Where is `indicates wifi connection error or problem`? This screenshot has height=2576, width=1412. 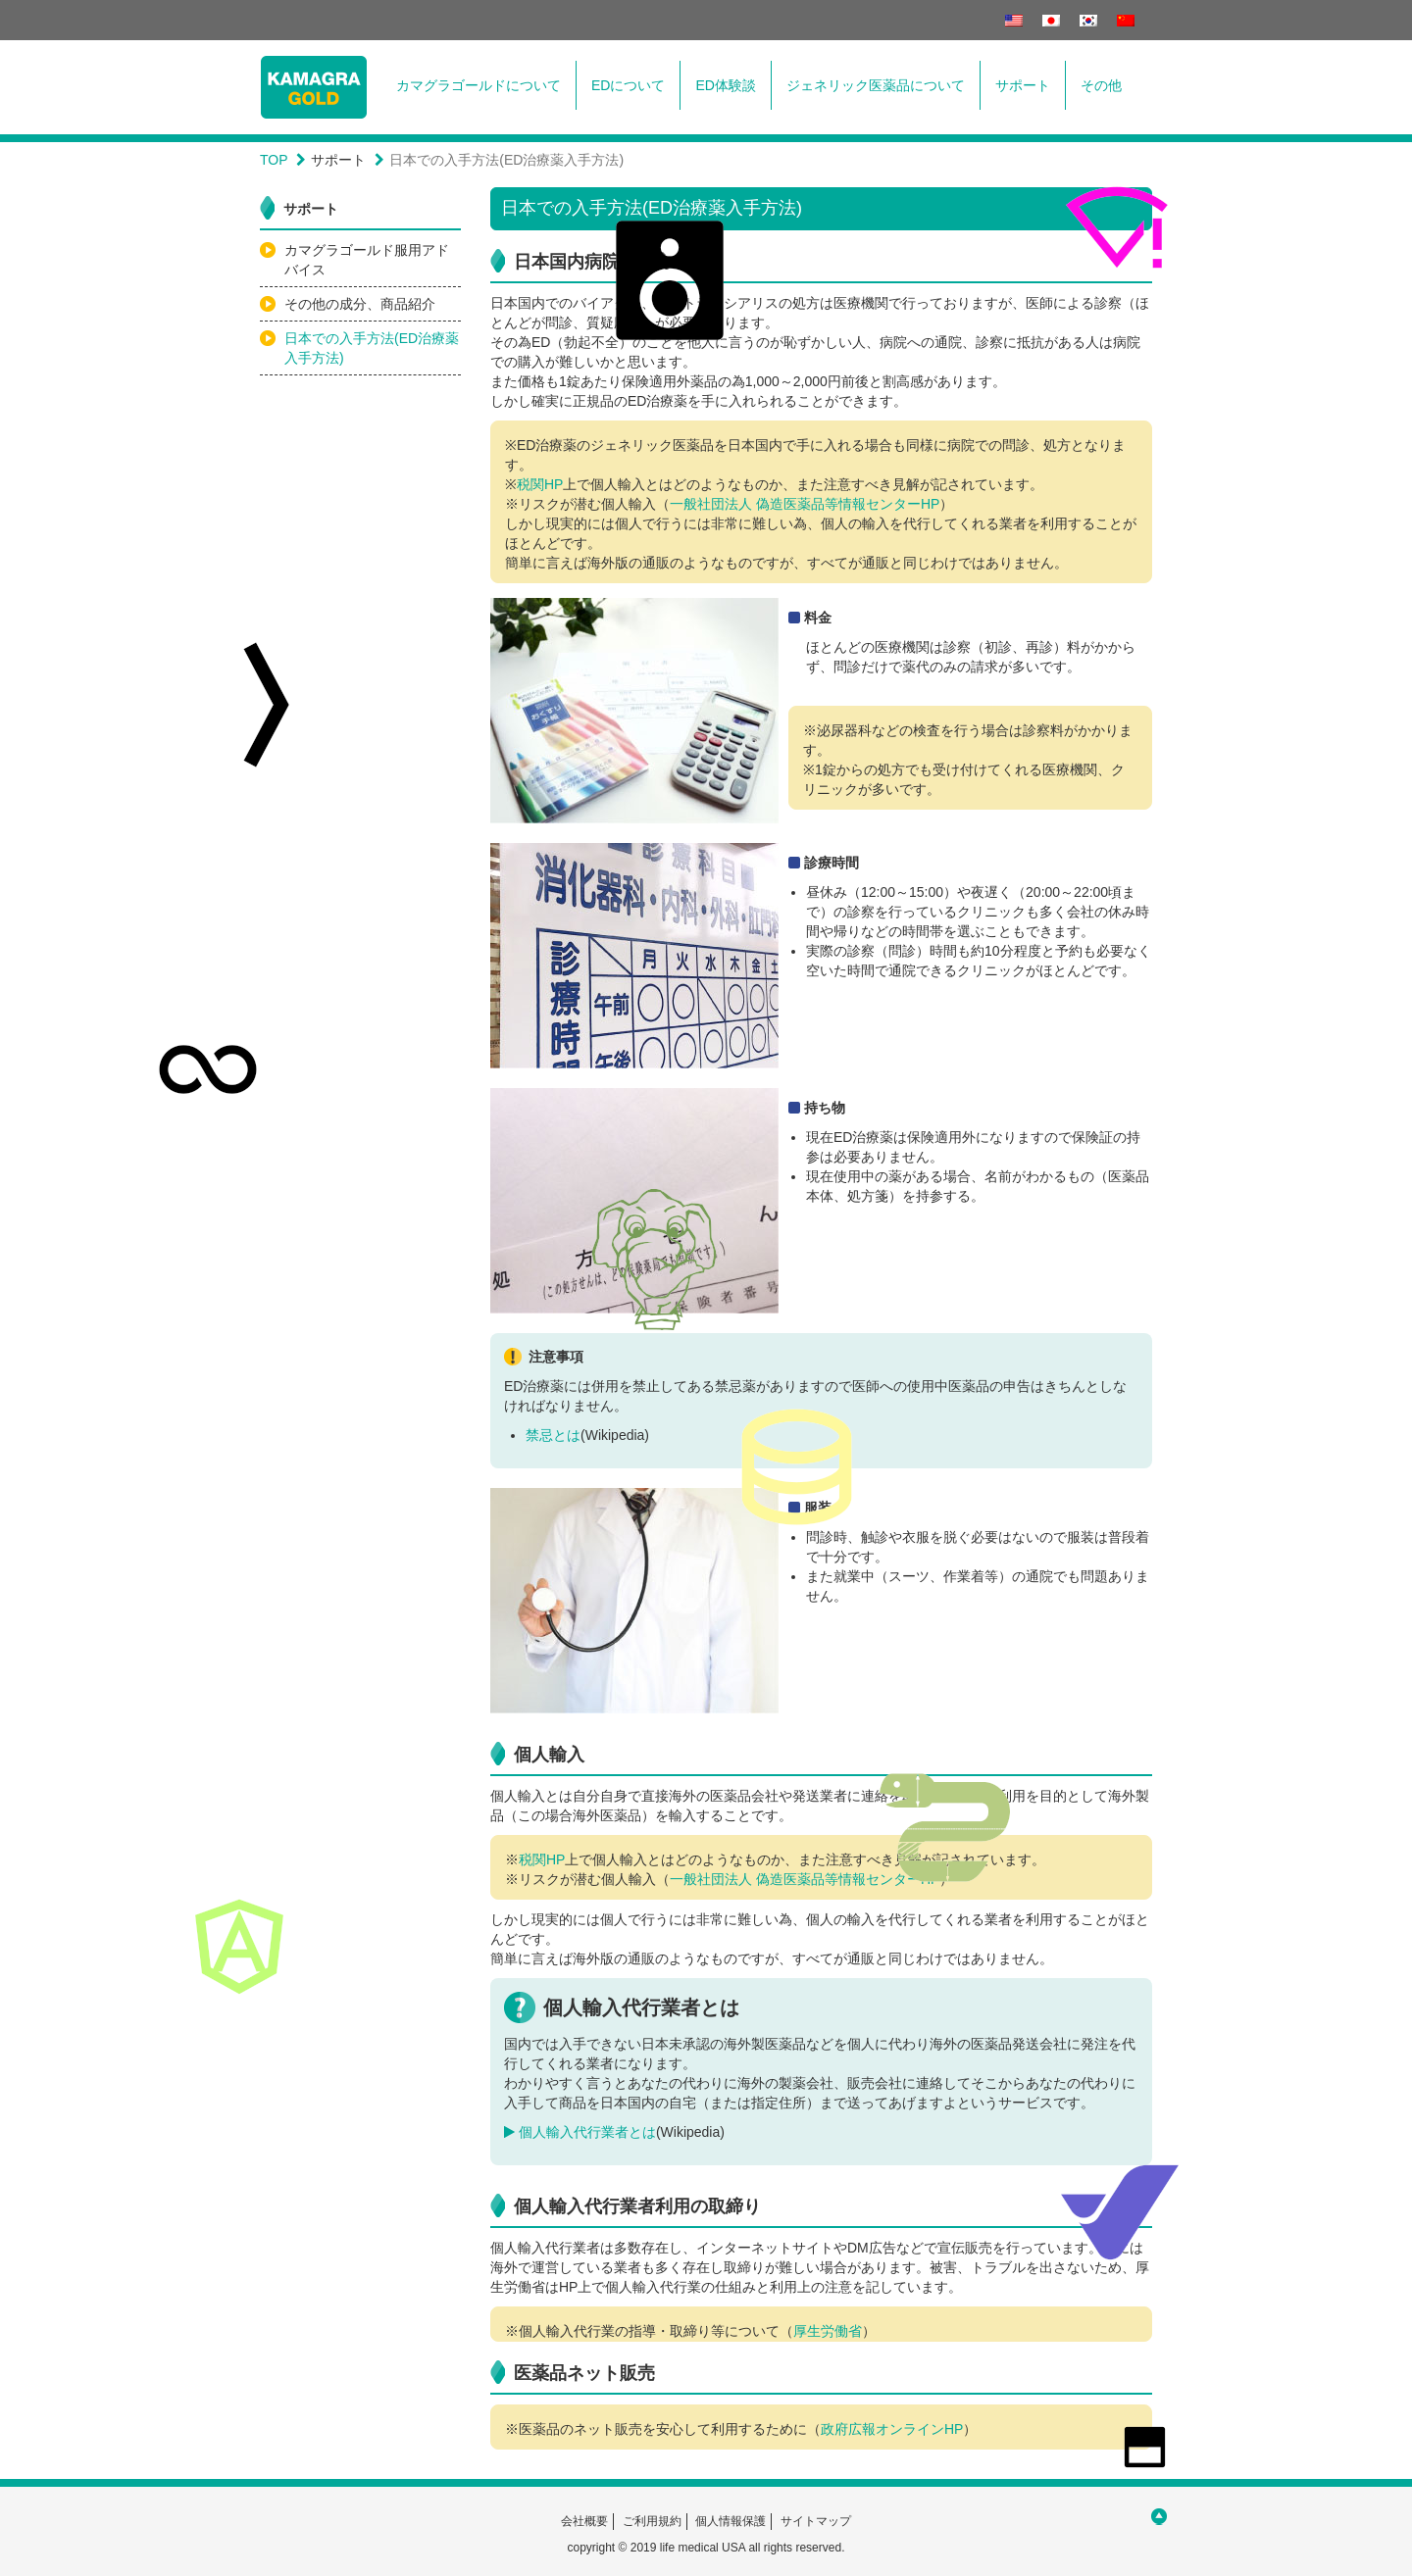 indicates wifi connection error or problem is located at coordinates (1117, 227).